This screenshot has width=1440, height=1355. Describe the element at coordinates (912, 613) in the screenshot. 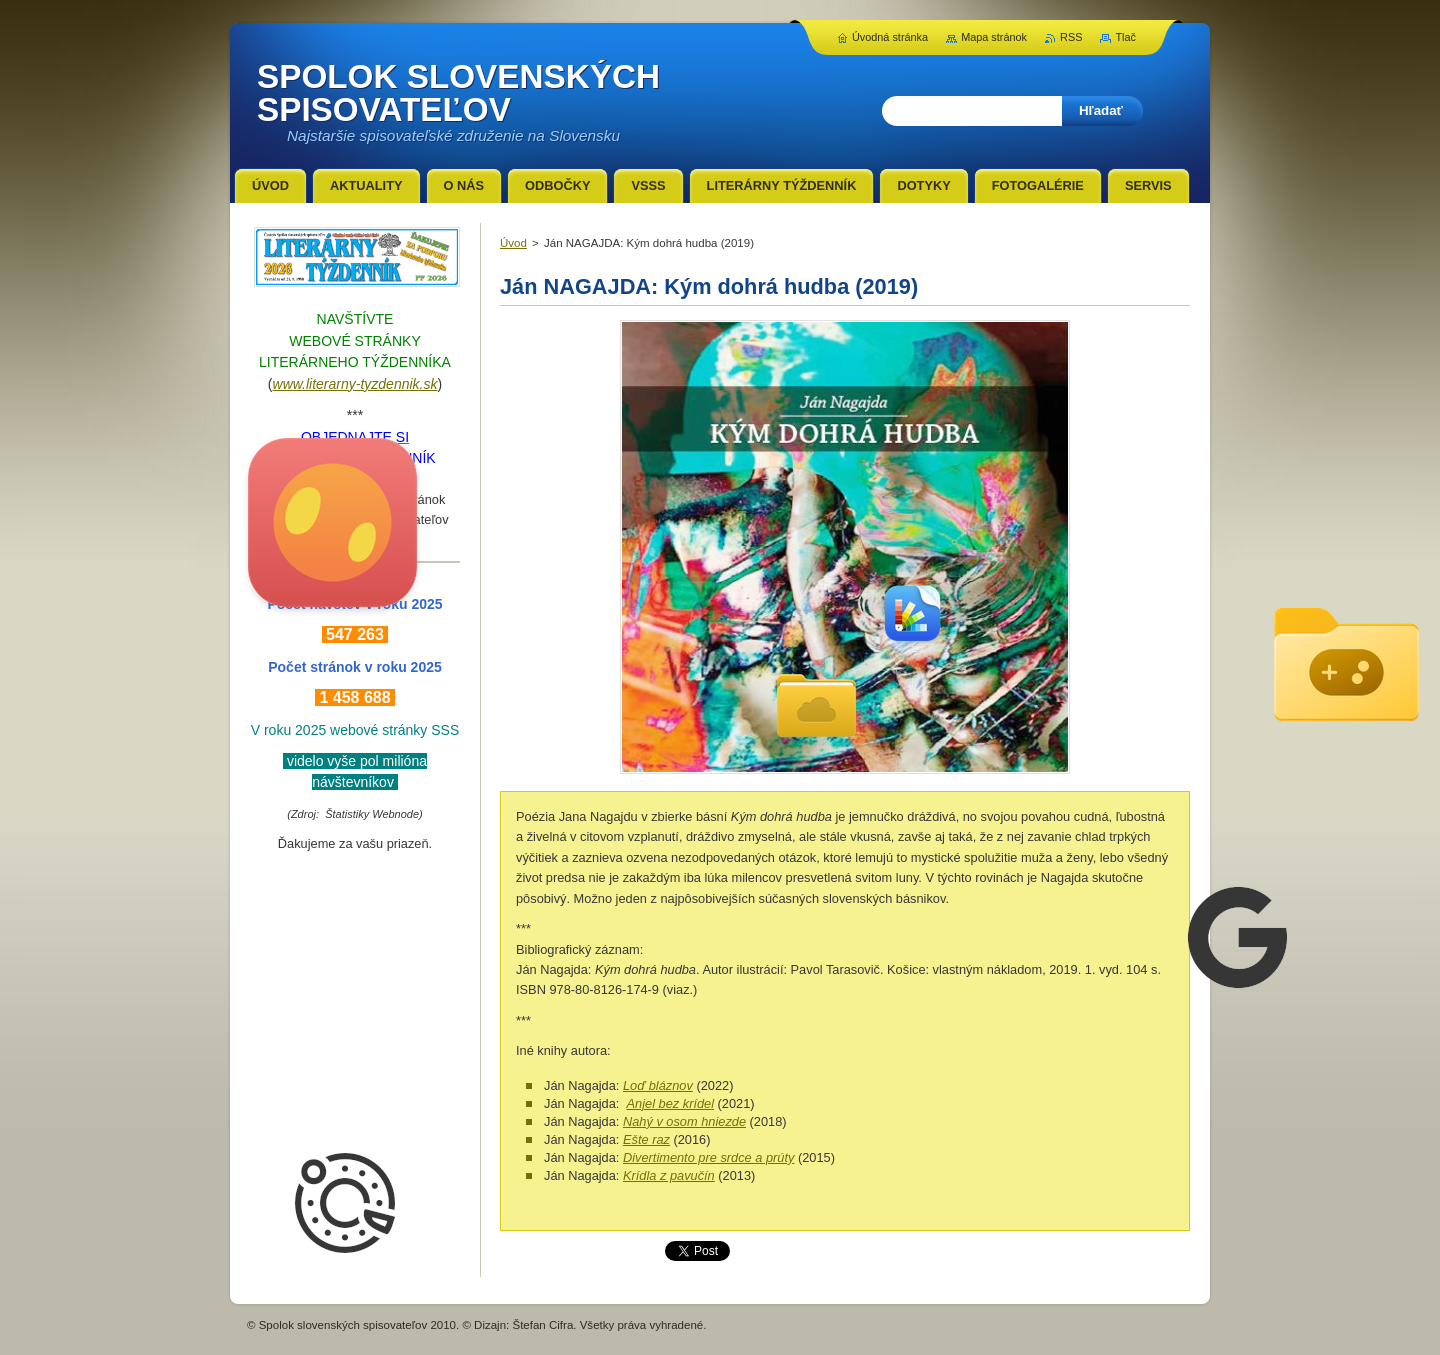

I see `open appearance and theme settings` at that location.